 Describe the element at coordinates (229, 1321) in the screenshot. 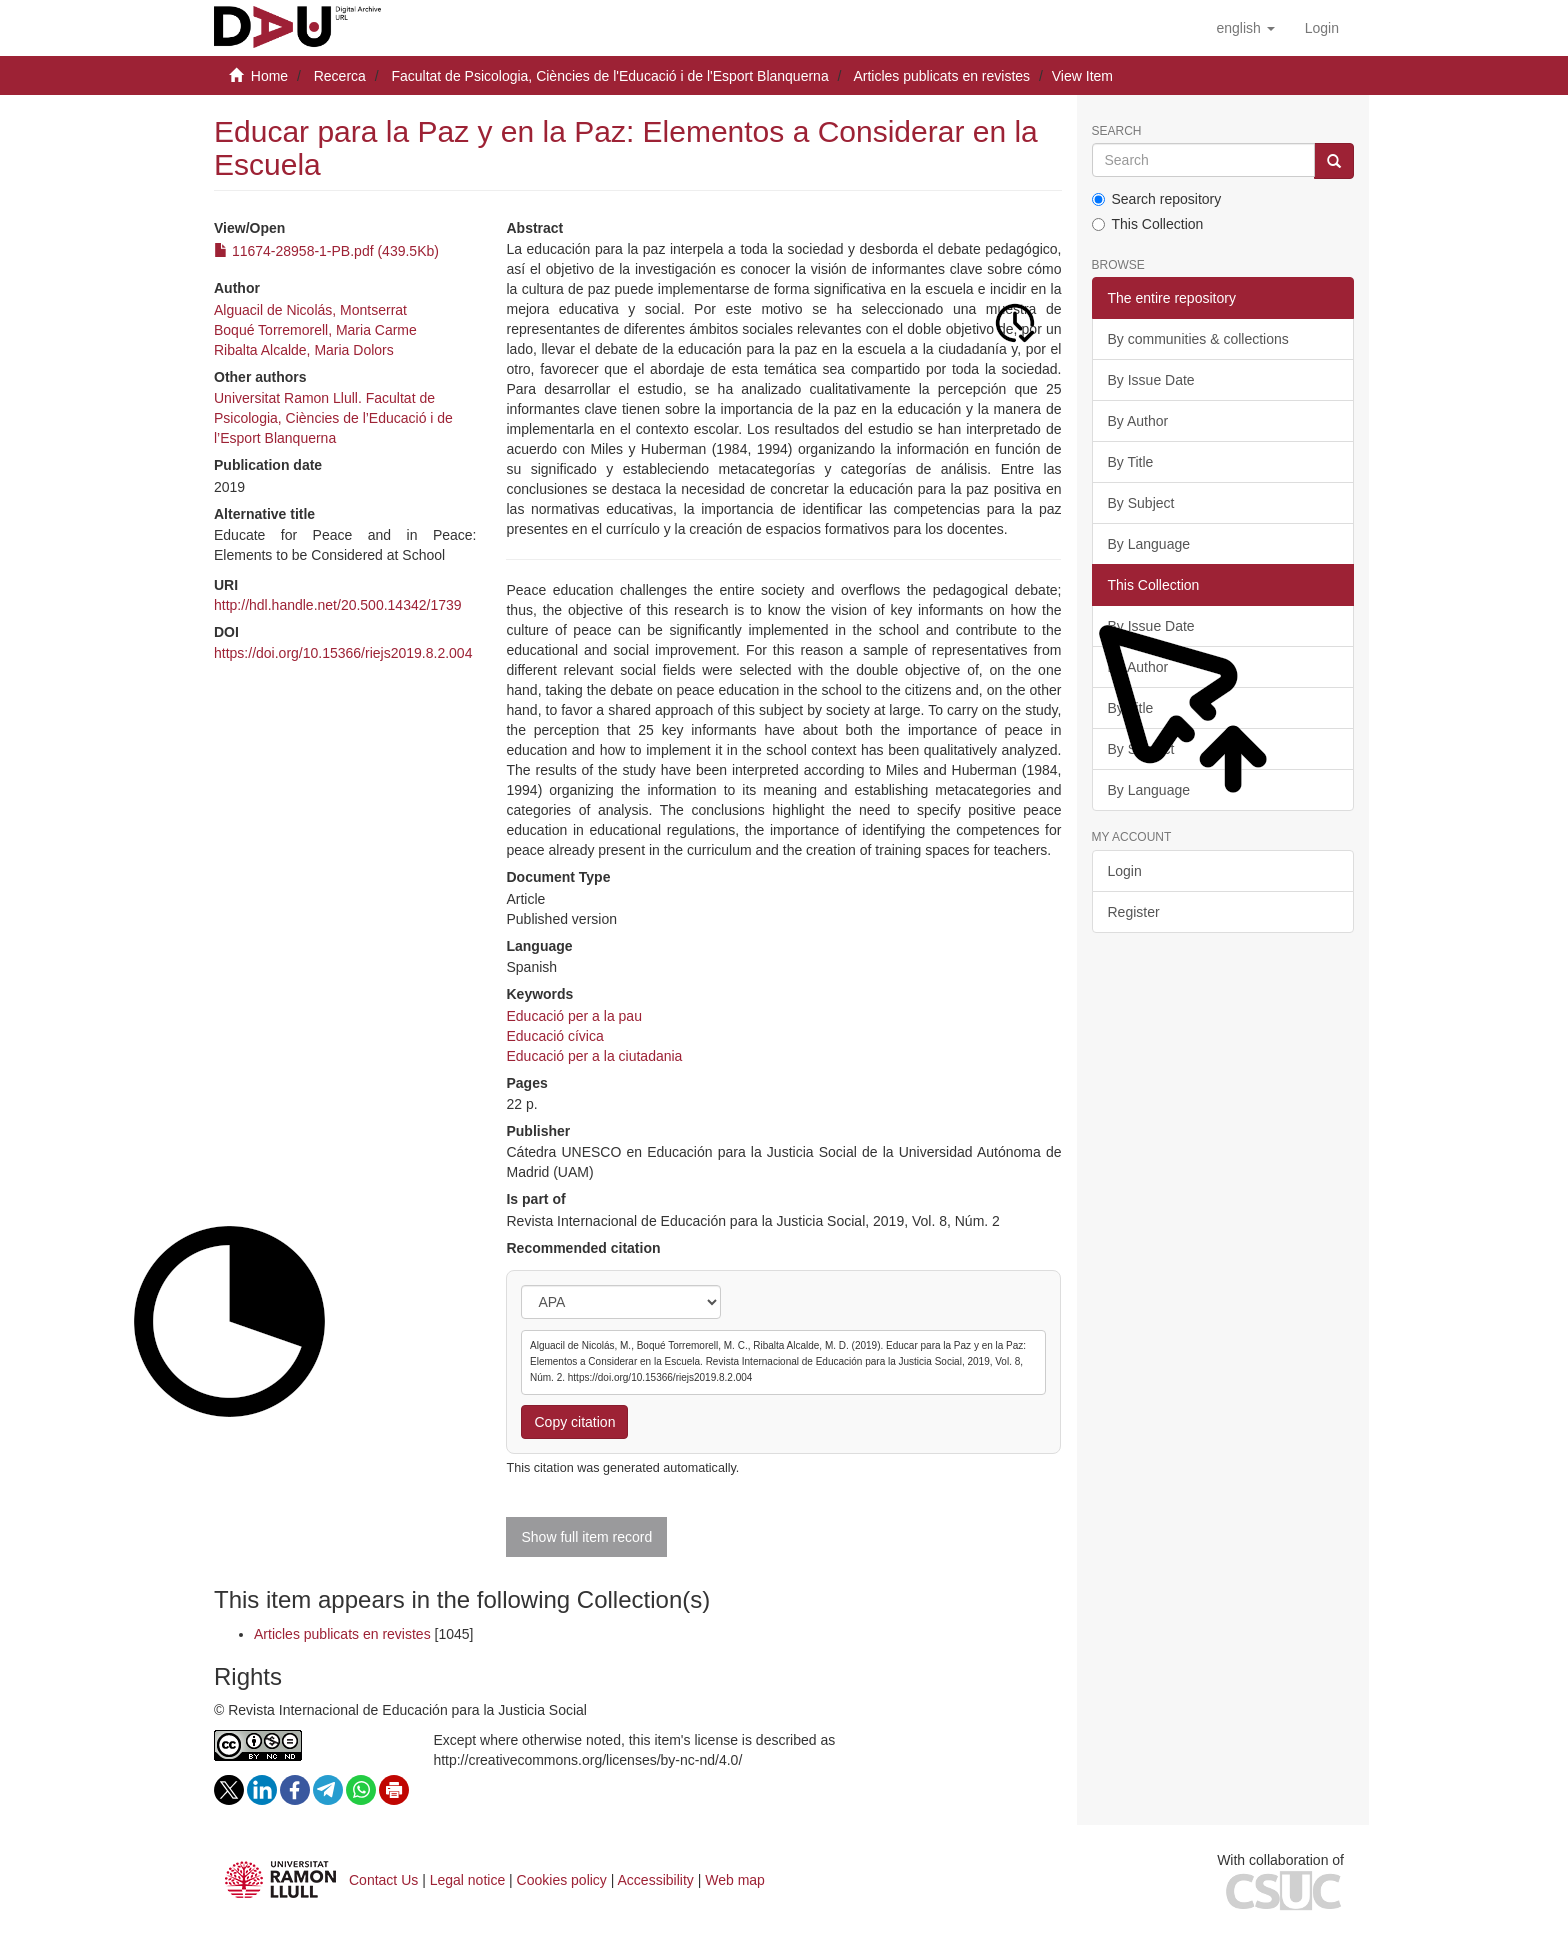

I see `indicates 30% progress or completion` at that location.